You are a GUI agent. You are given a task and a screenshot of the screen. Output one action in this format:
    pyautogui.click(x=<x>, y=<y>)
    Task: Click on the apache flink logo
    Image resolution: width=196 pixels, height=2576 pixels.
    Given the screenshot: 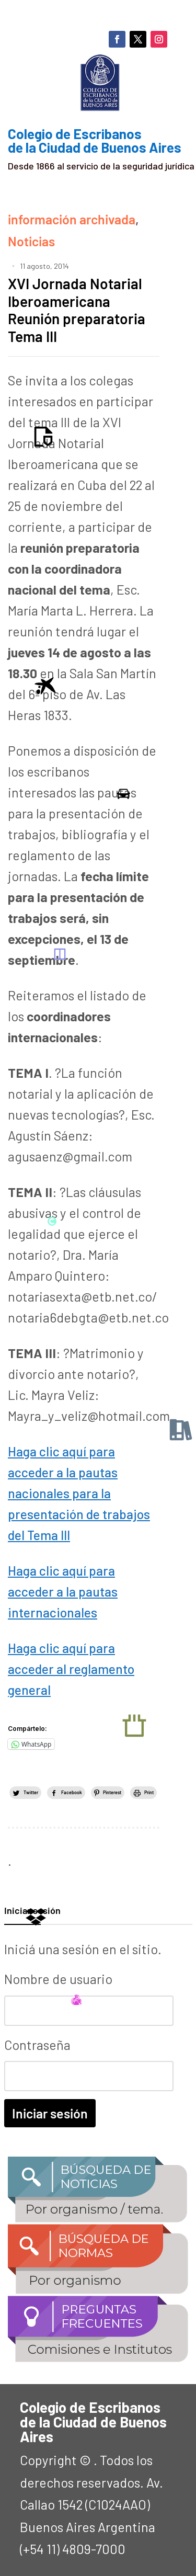 What is the action you would take?
    pyautogui.click(x=76, y=2000)
    